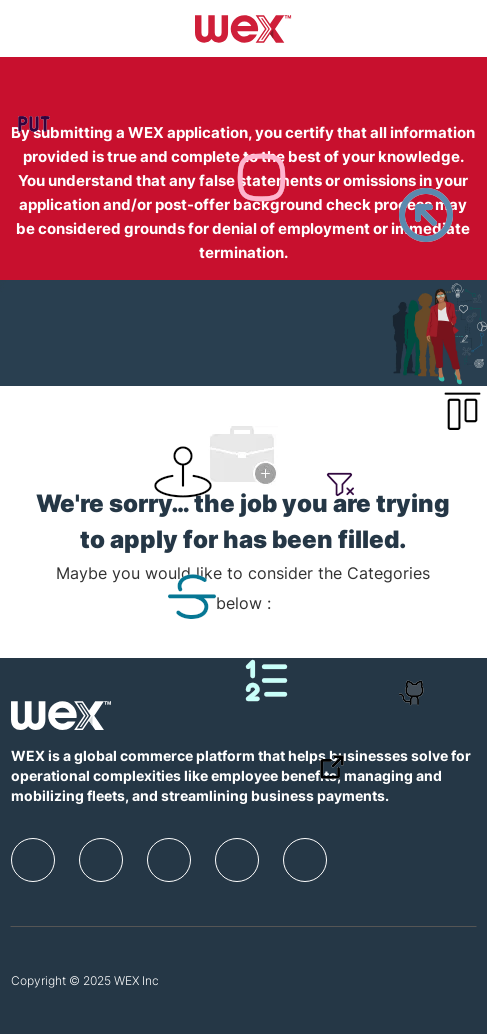 The image size is (487, 1034). What do you see at coordinates (462, 410) in the screenshot?
I see `align selected elements to the top` at bounding box center [462, 410].